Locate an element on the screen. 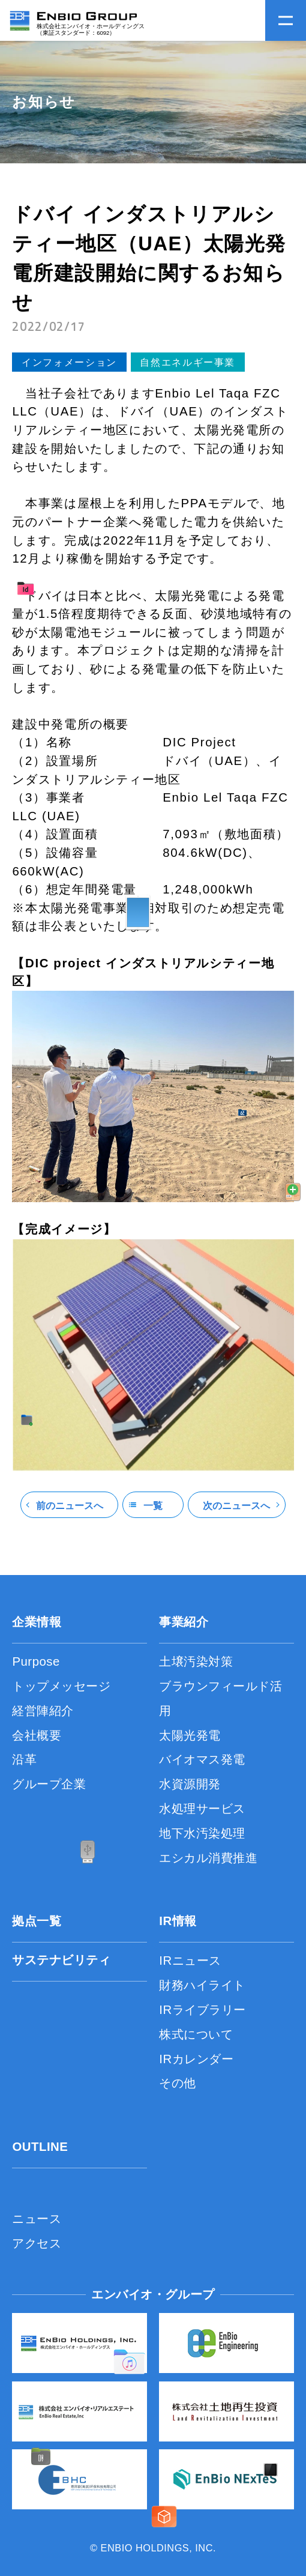  open the azul folder is located at coordinates (242, 1113).